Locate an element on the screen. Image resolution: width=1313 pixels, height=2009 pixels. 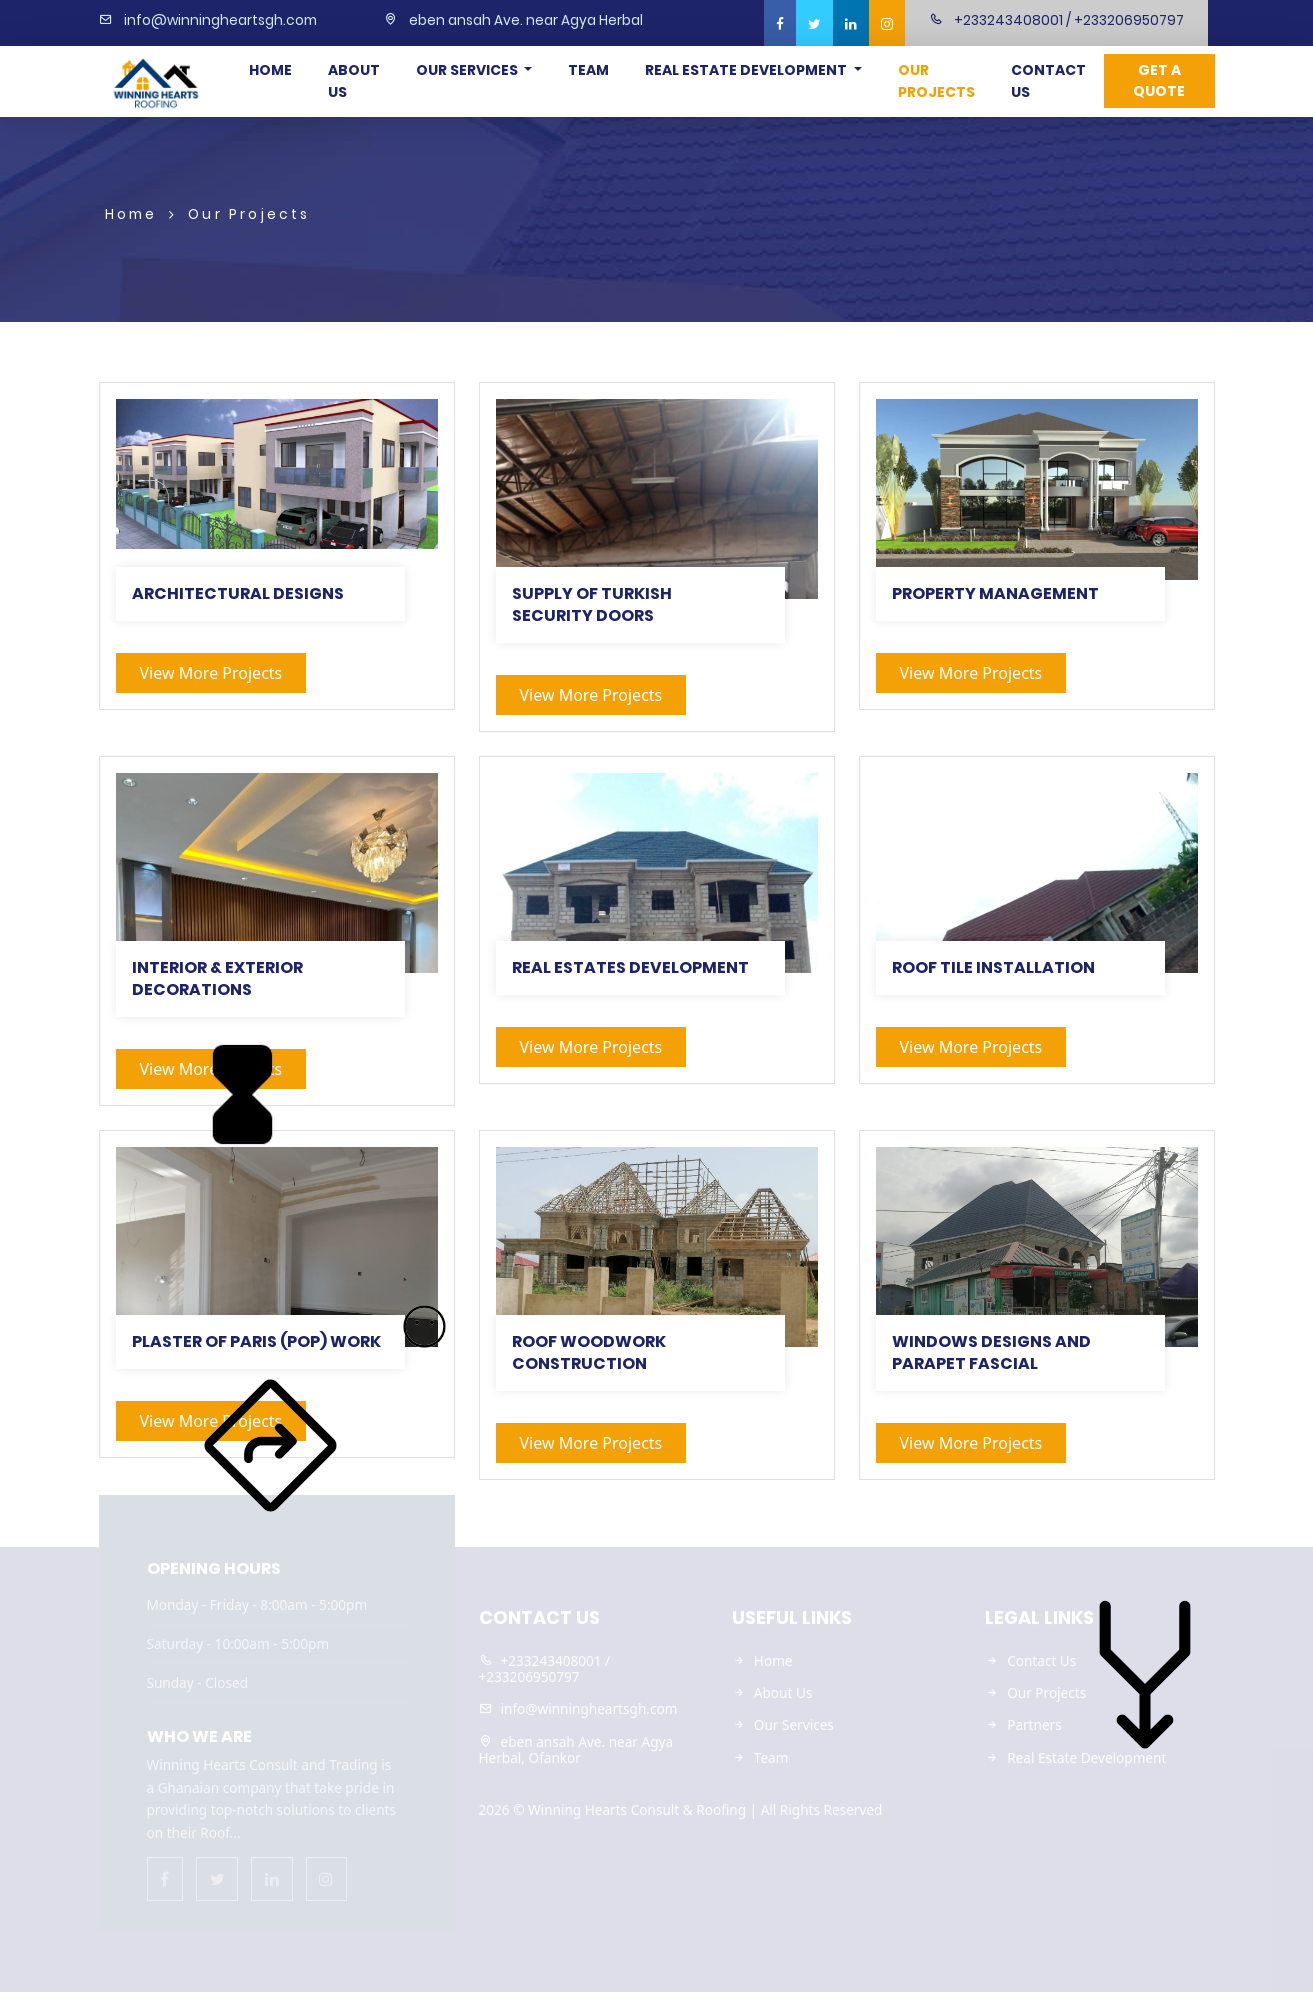
indicates a process is loading or in progress is located at coordinates (242, 1094).